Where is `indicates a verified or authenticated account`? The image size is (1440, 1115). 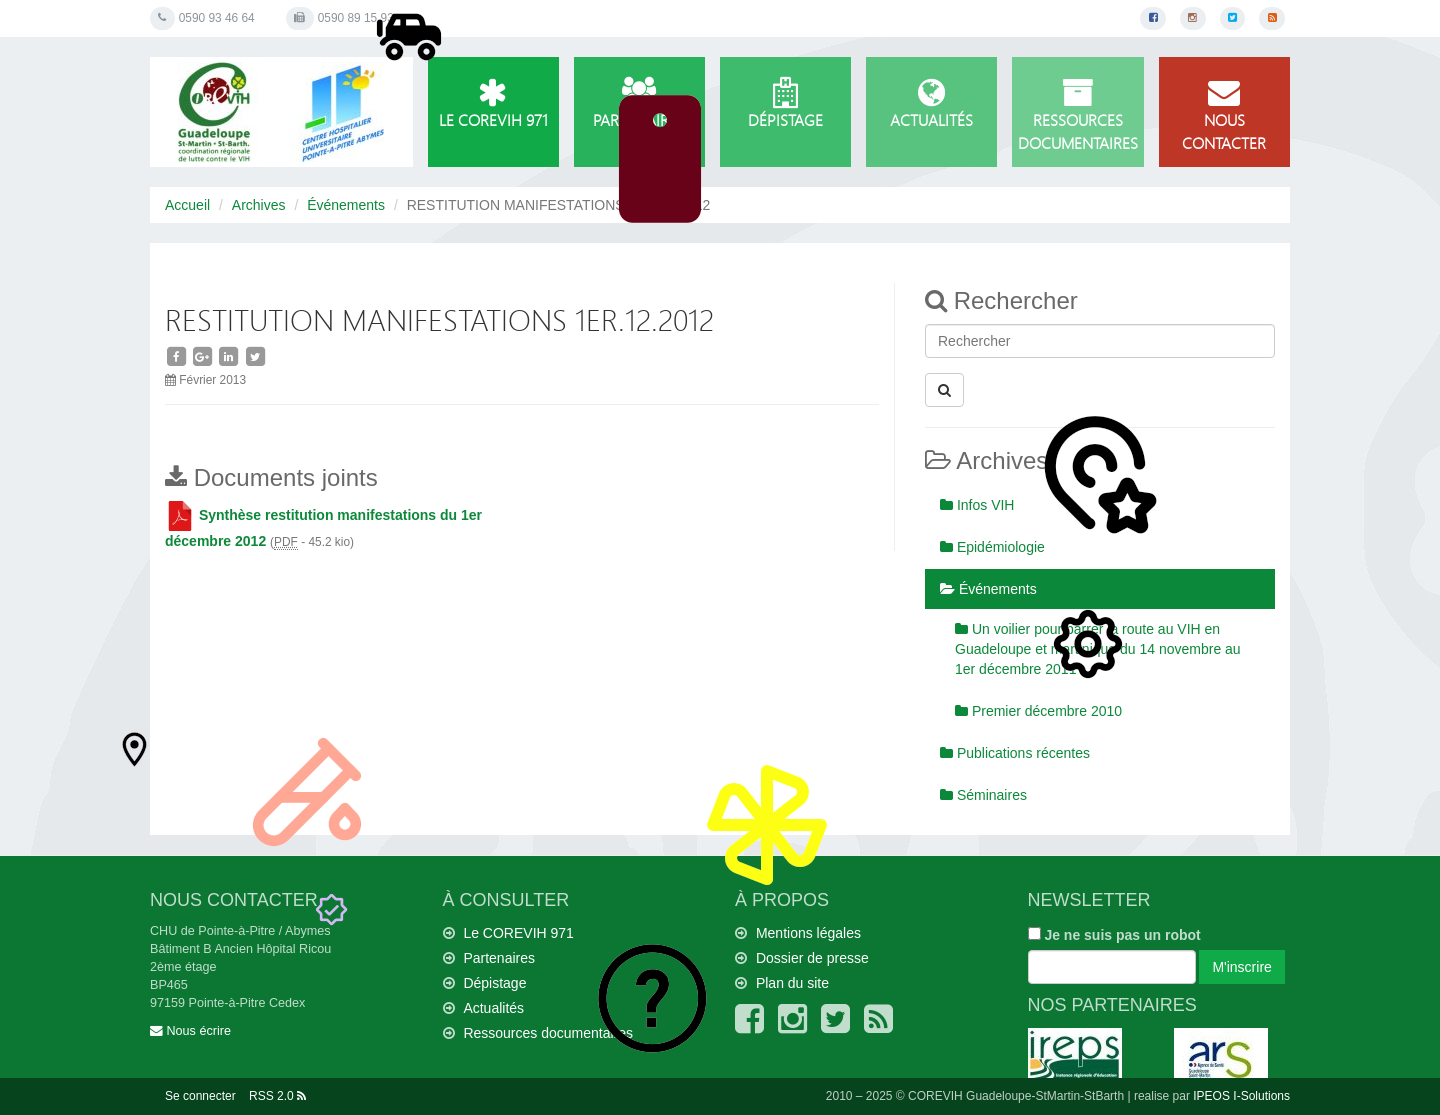 indicates a verified or authenticated account is located at coordinates (331, 909).